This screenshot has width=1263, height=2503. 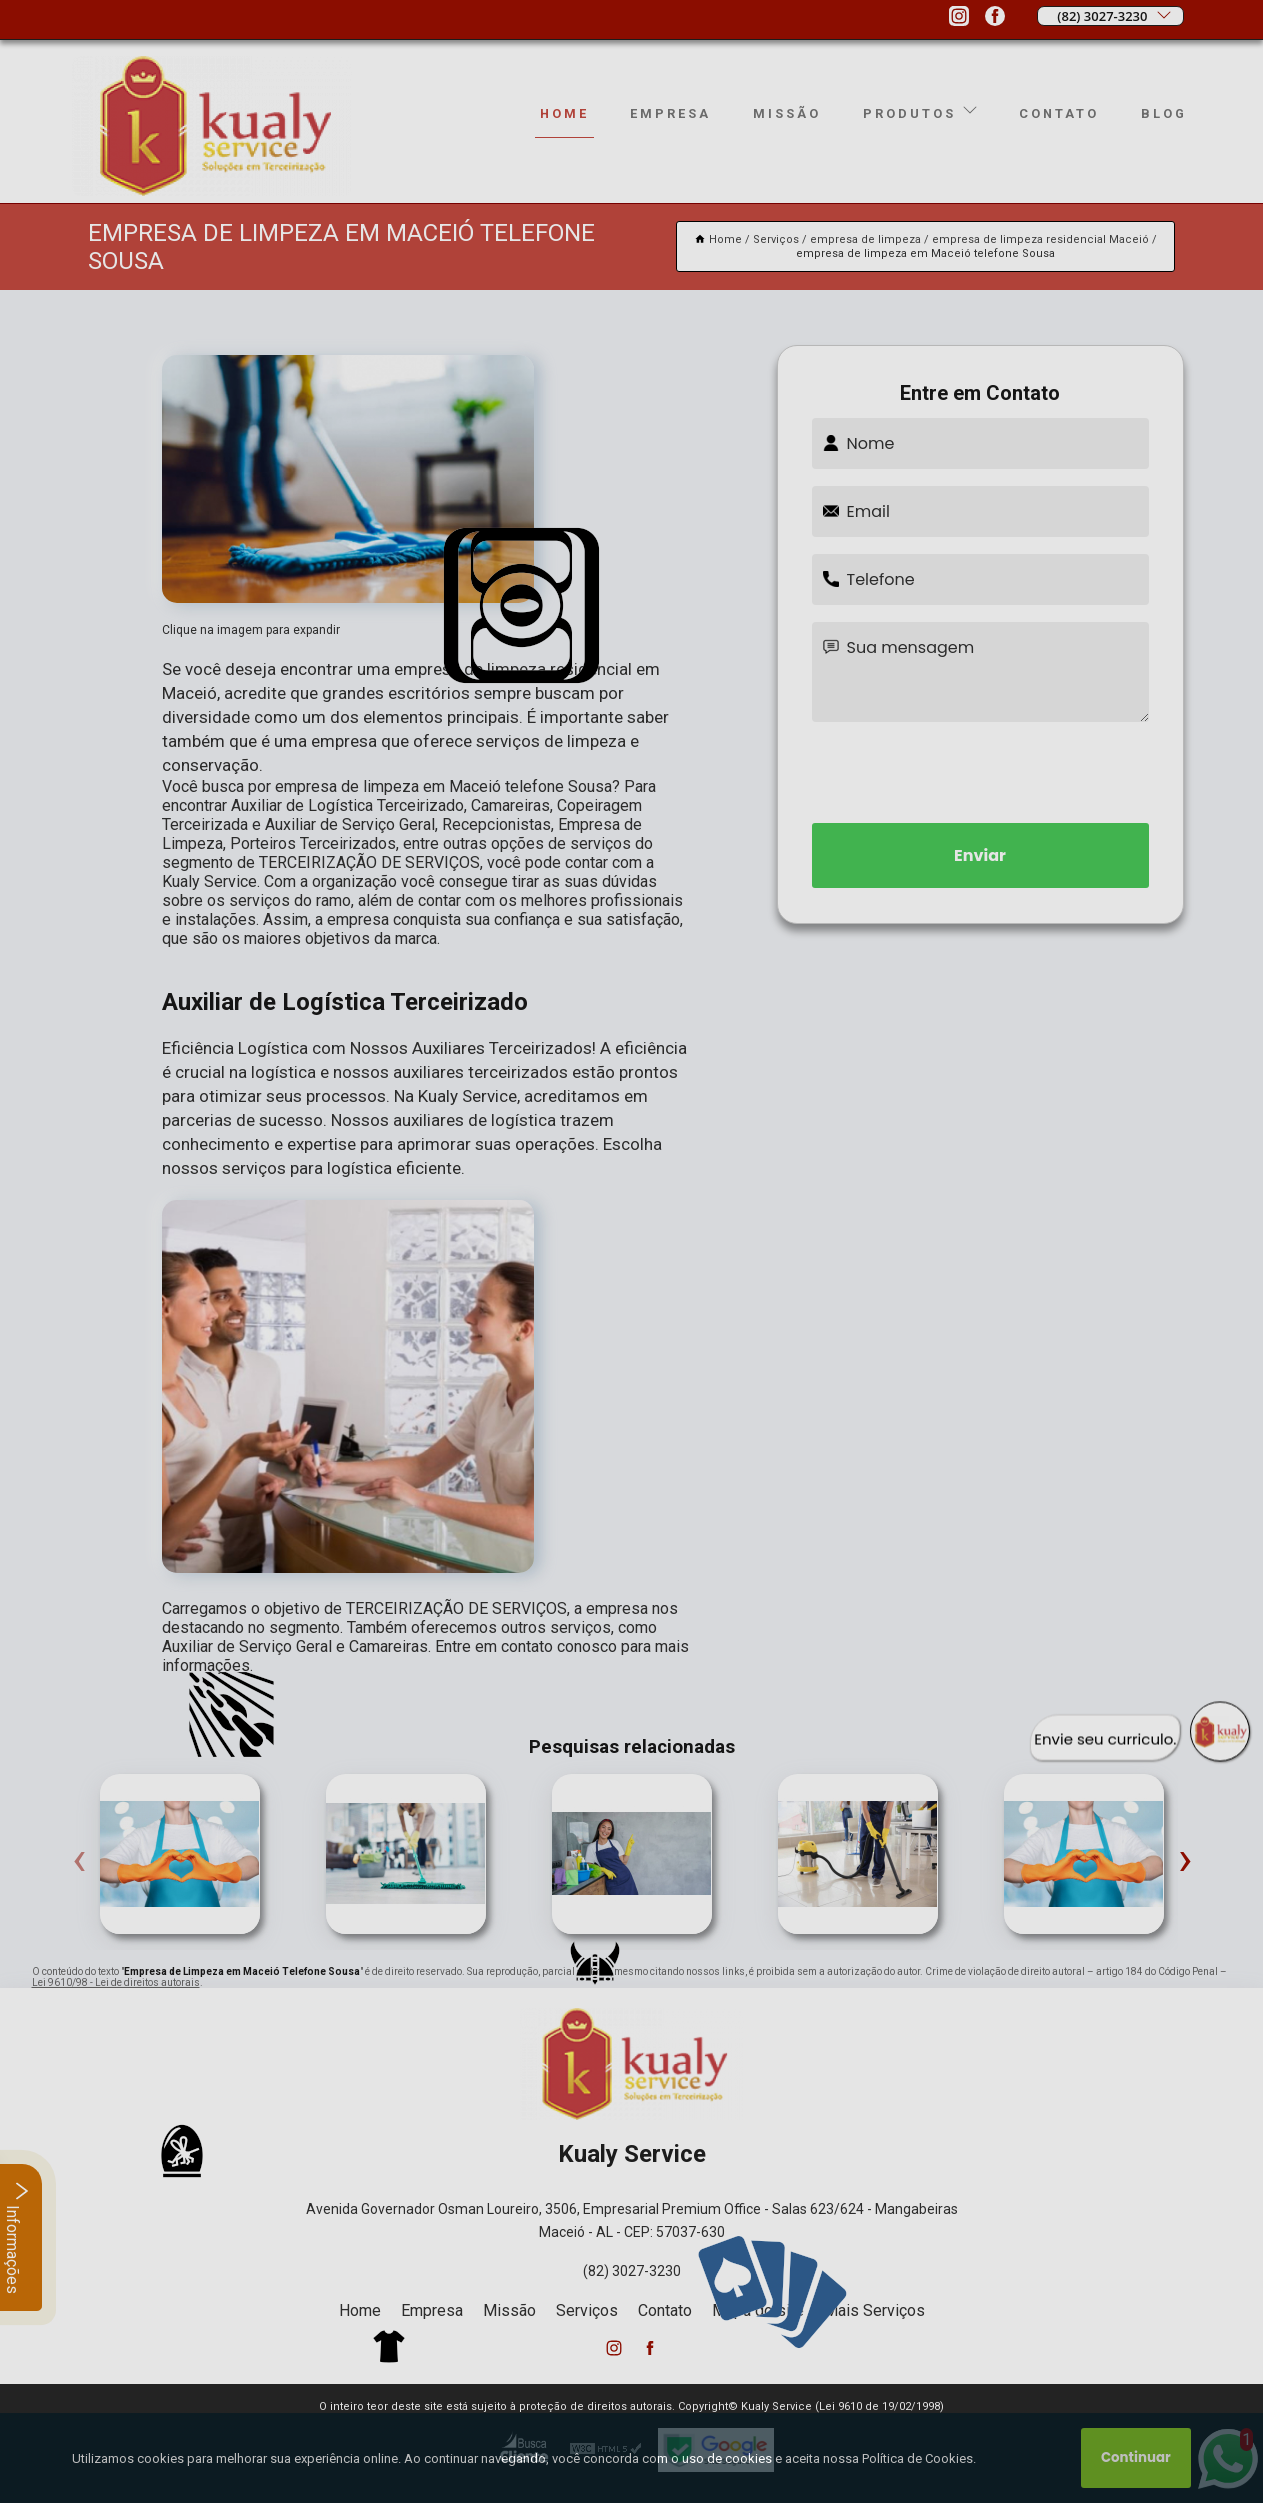 What do you see at coordinates (521, 605) in the screenshot?
I see `abstract game piece or token indicator` at bounding box center [521, 605].